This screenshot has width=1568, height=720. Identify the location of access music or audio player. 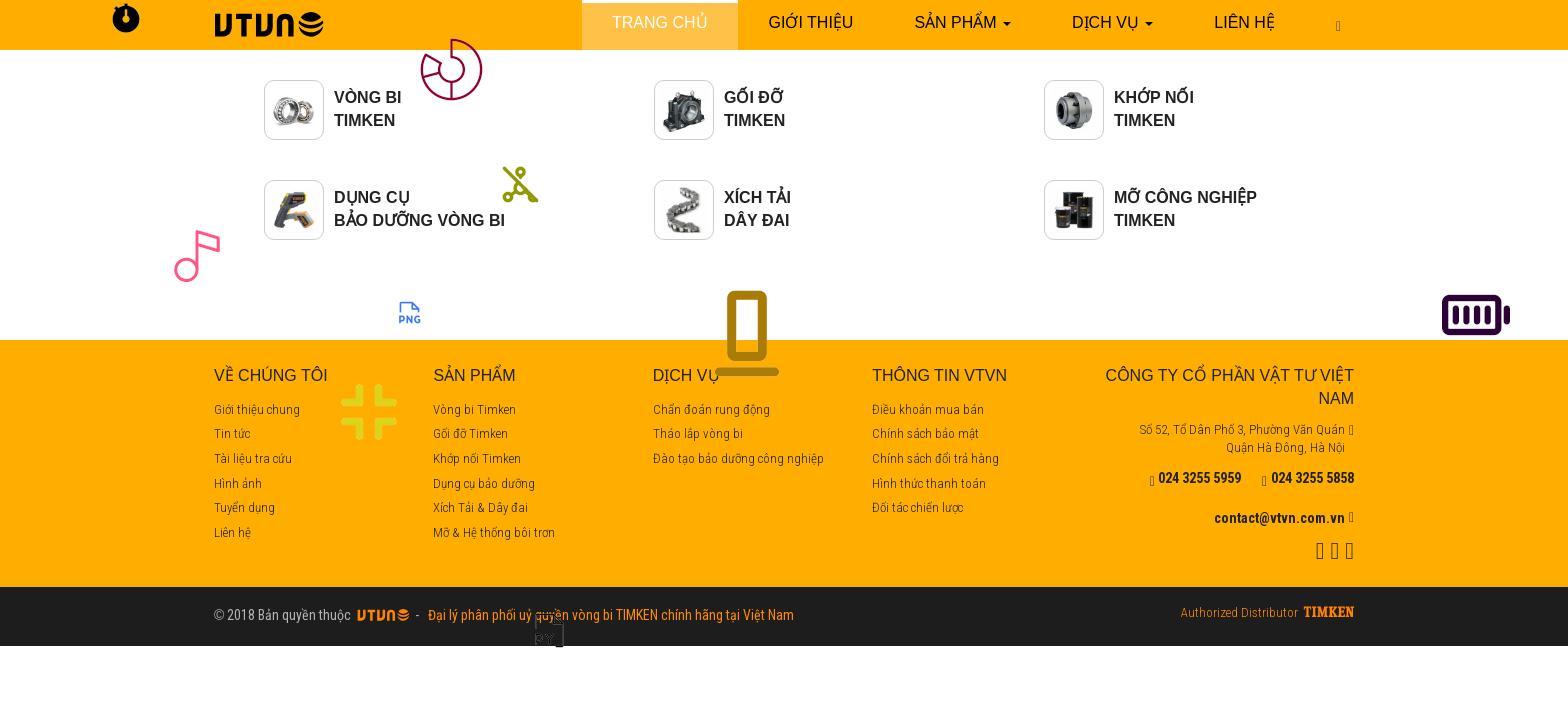
(197, 255).